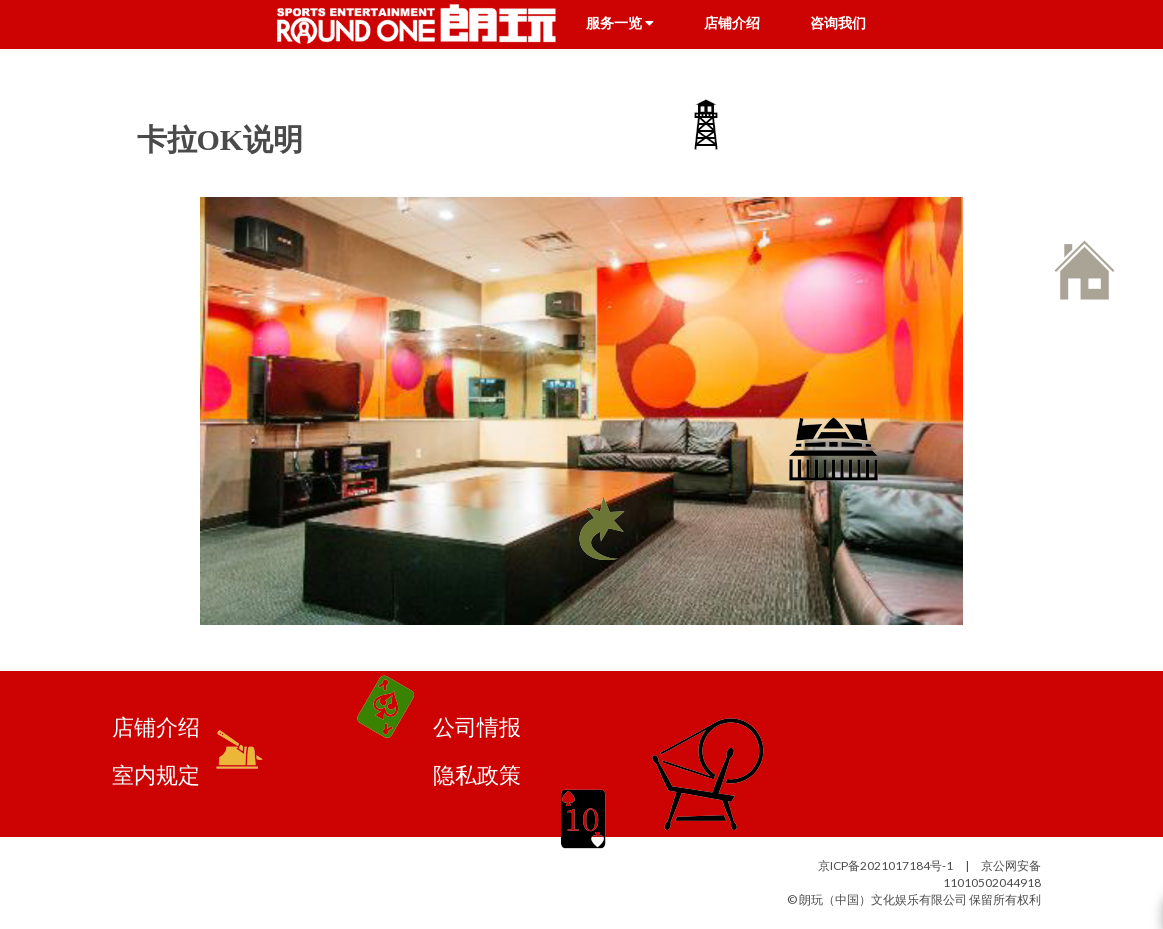 This screenshot has height=929, width=1163. I want to click on spinning wheel crafting or fiber arts activity, so click(707, 775).